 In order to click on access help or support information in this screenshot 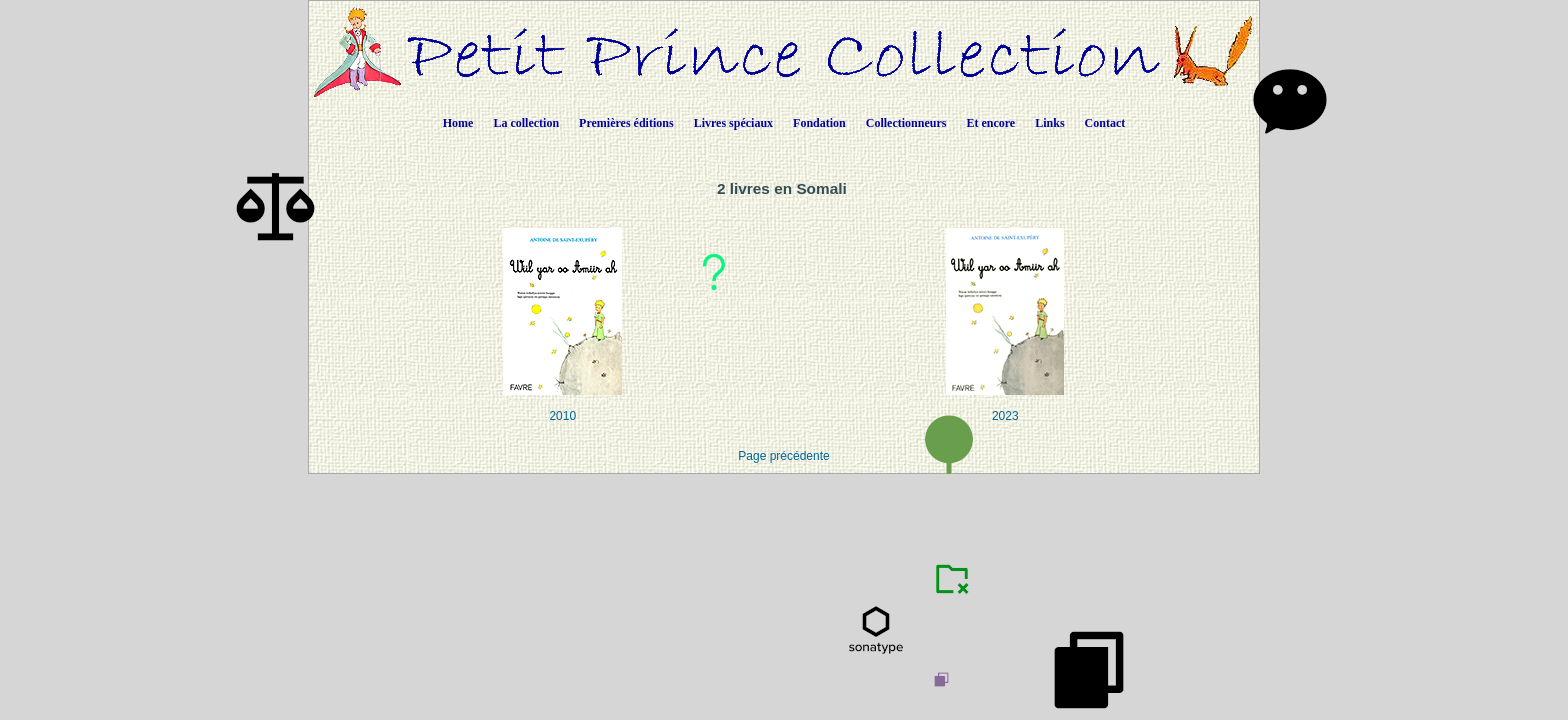, I will do `click(714, 272)`.